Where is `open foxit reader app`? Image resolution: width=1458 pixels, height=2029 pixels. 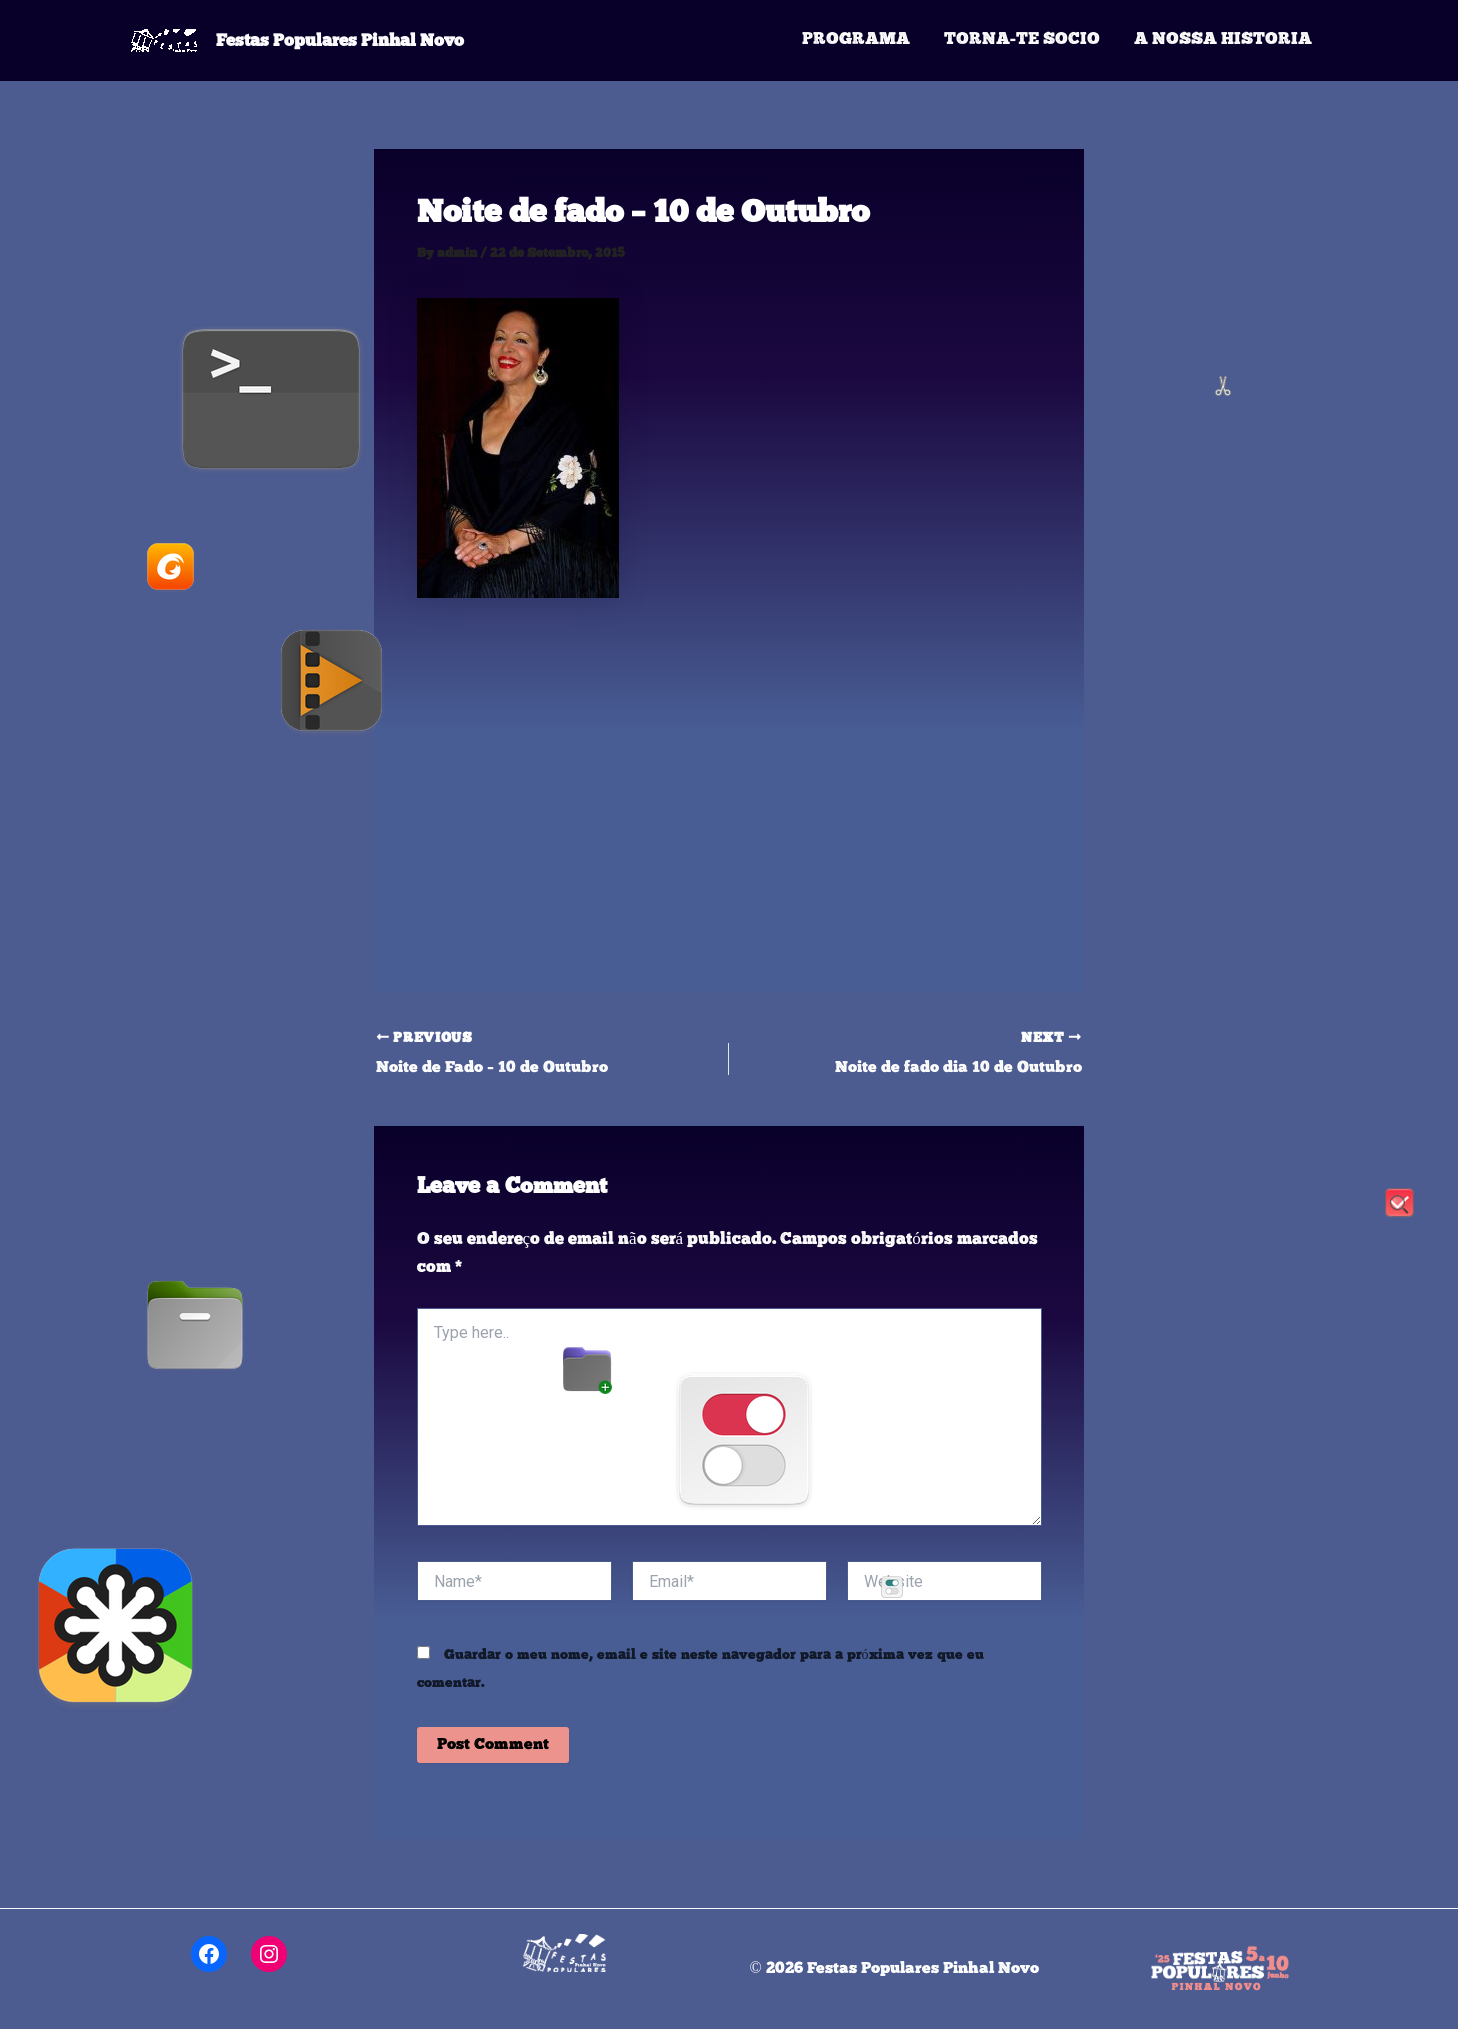
open foxit reader app is located at coordinates (170, 566).